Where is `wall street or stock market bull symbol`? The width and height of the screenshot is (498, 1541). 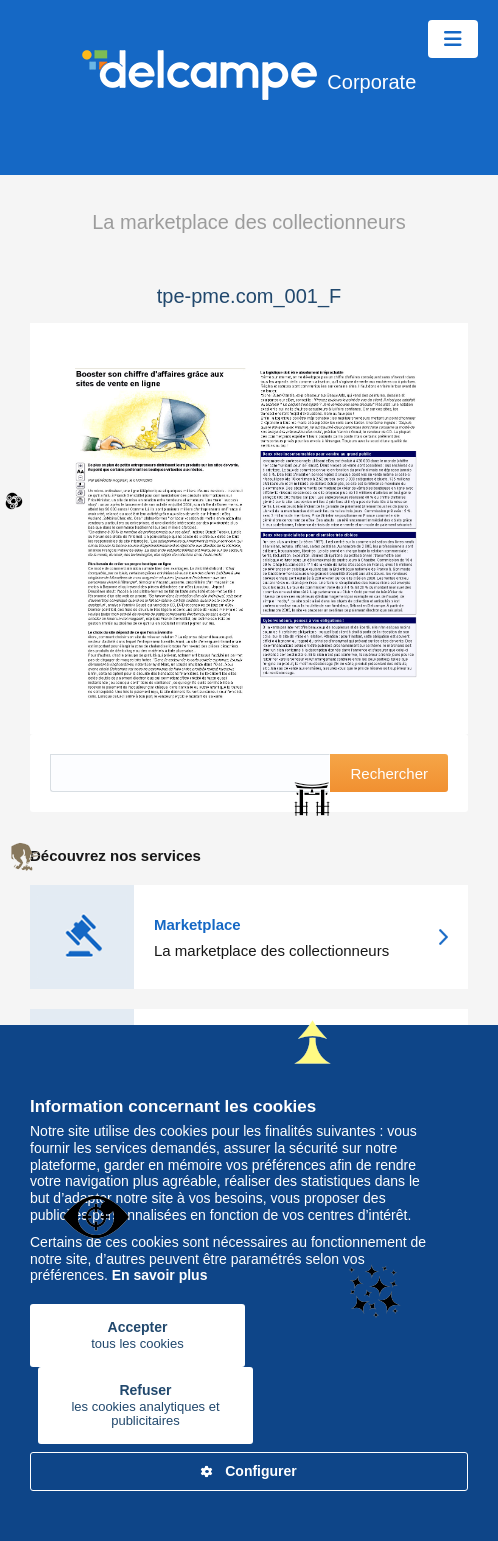 wall street or stock market bull symbol is located at coordinates (26, 855).